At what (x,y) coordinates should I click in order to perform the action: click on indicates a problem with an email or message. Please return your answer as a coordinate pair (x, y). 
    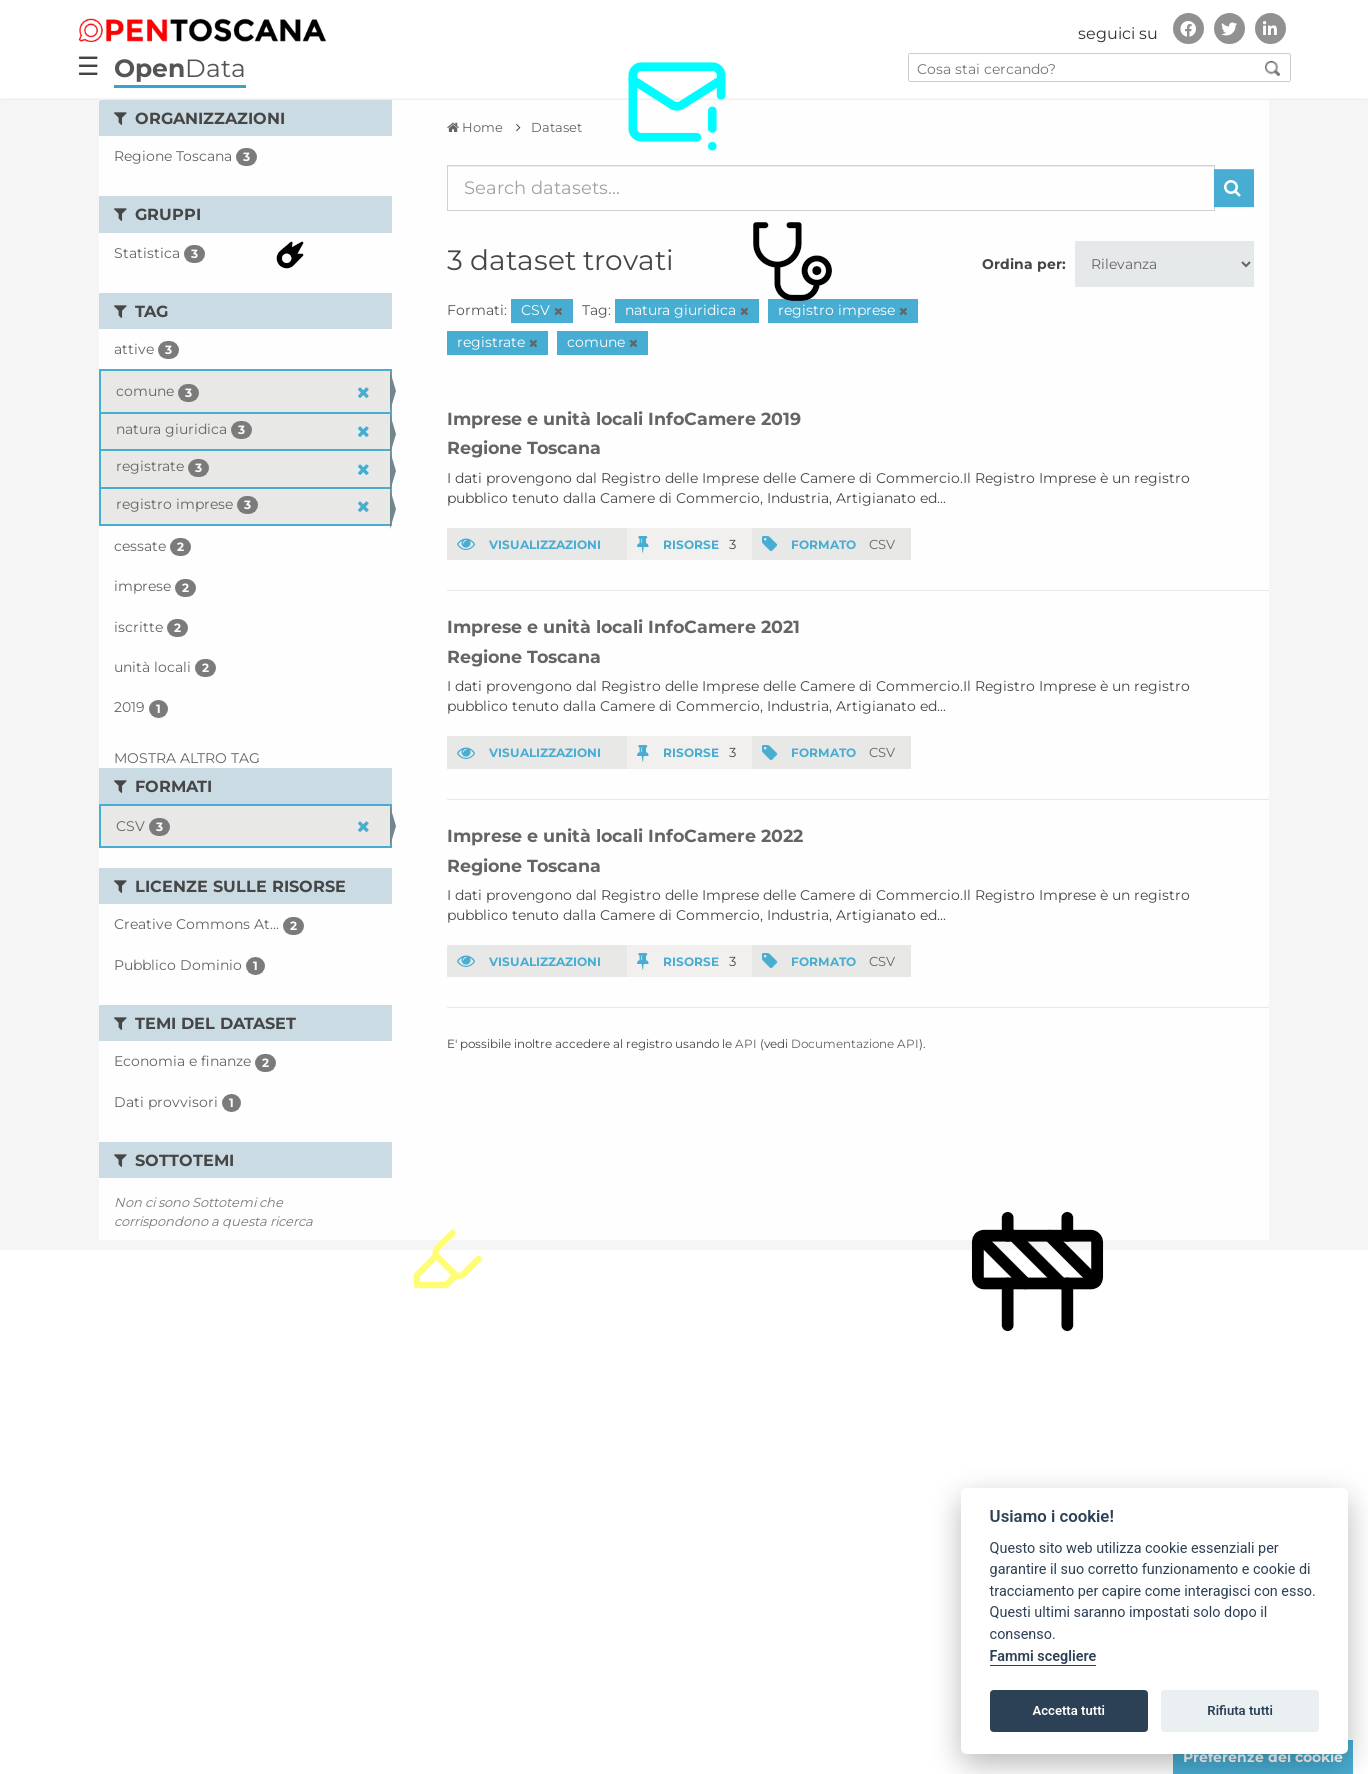
    Looking at the image, I should click on (677, 102).